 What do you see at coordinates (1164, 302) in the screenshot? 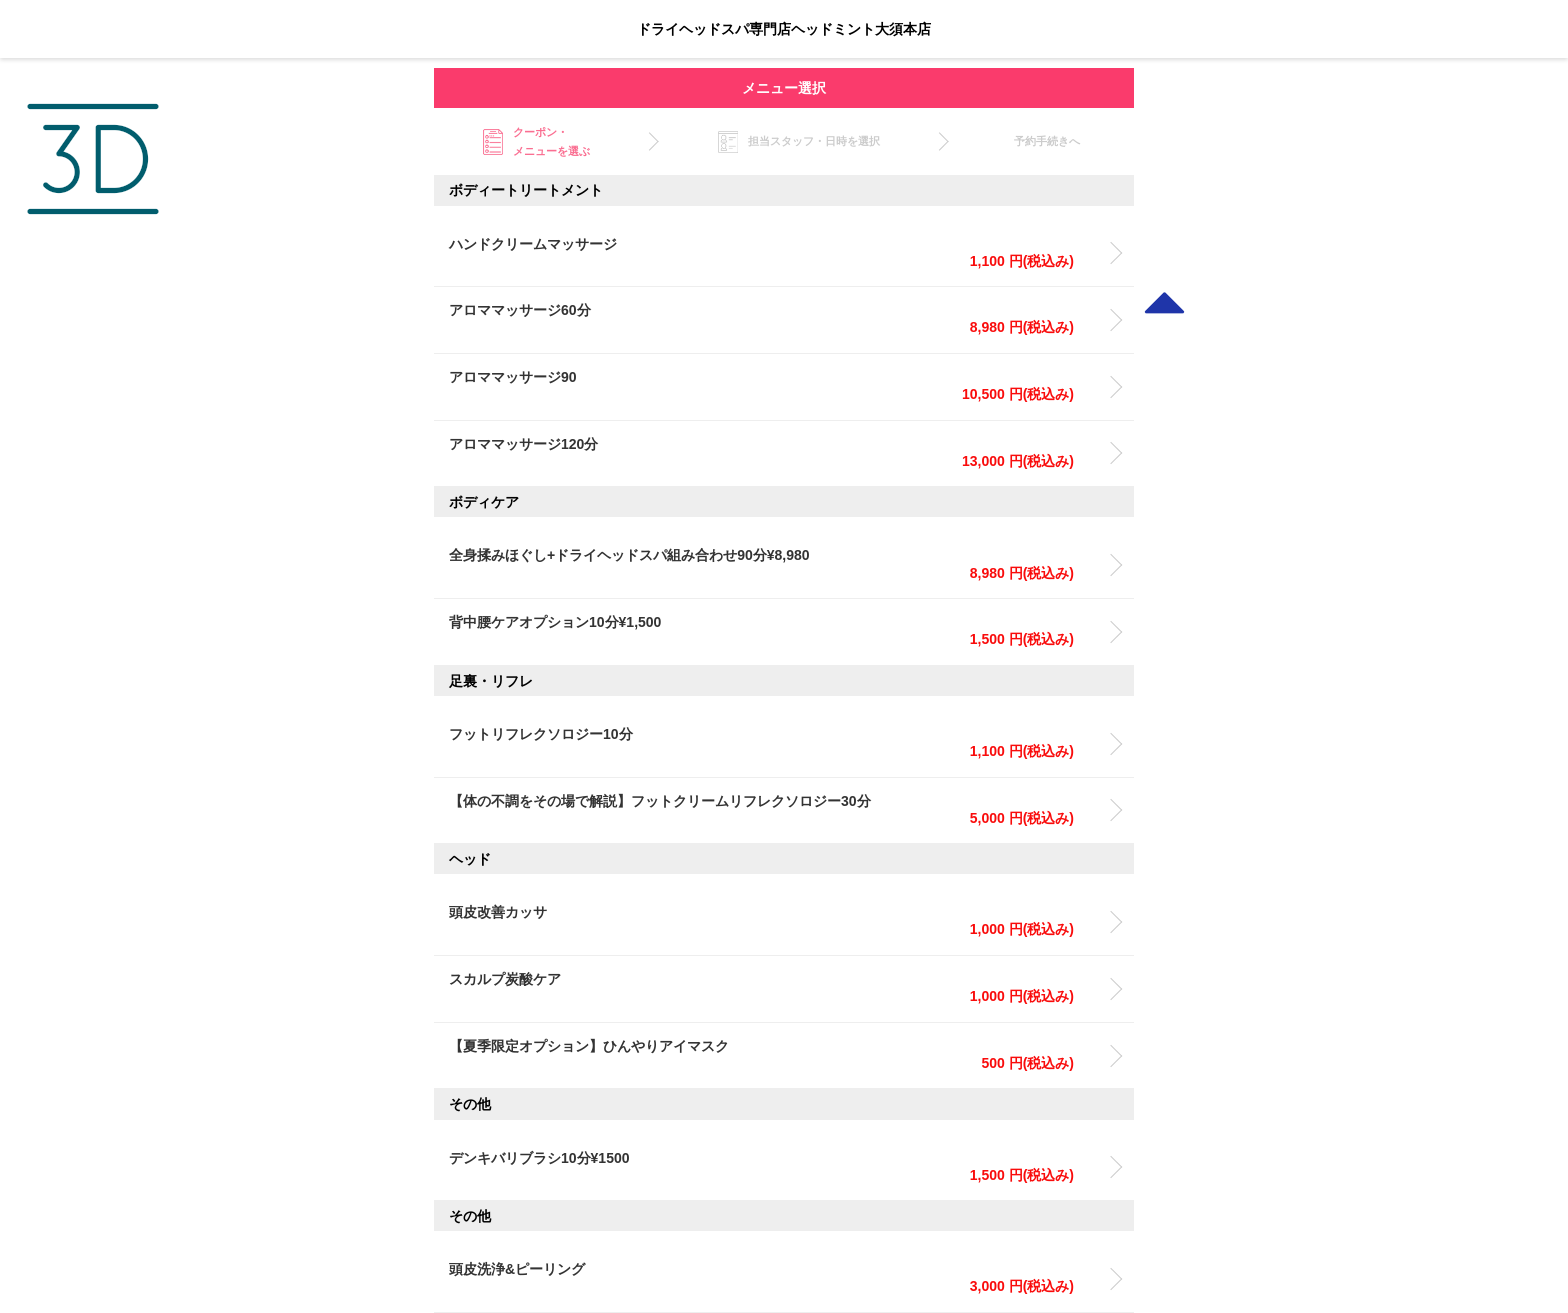
I see `collapse an expanded section` at bounding box center [1164, 302].